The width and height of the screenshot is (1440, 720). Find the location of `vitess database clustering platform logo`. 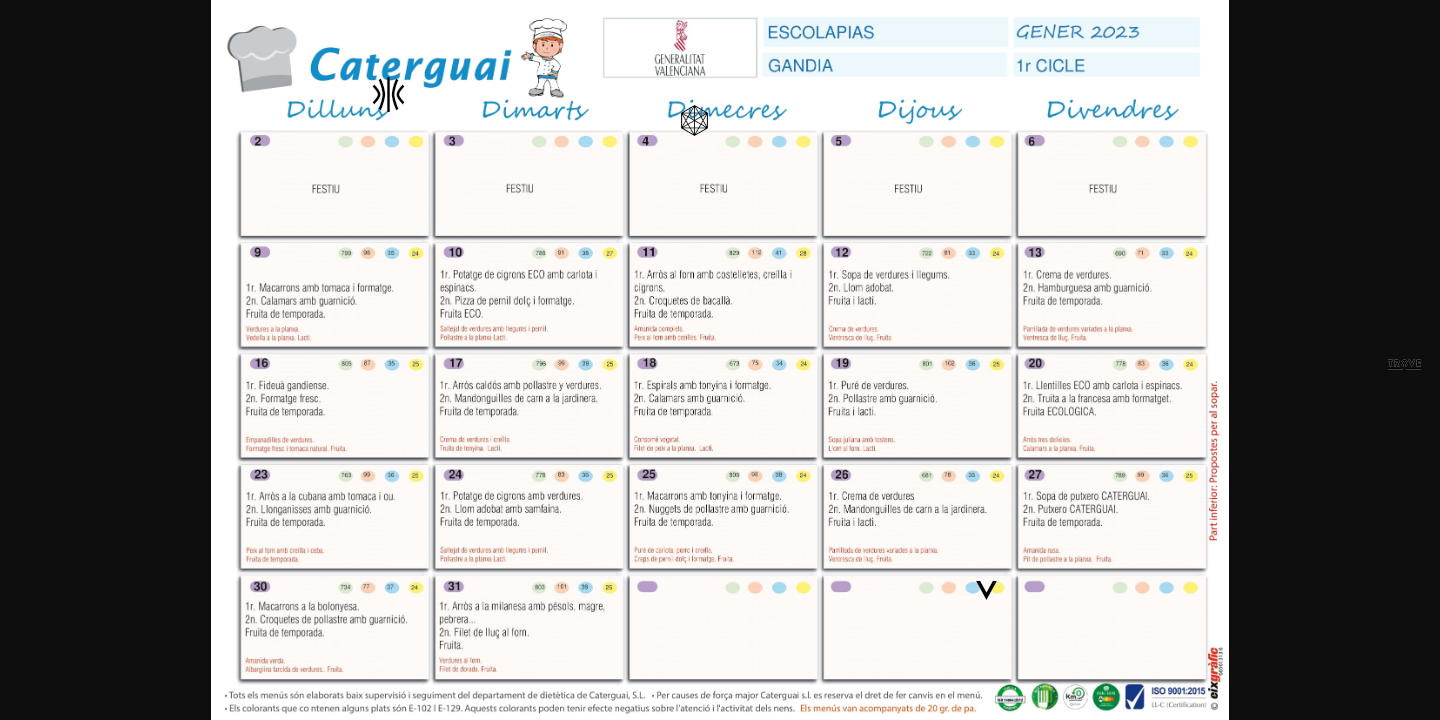

vitess database clustering platform logo is located at coordinates (986, 590).